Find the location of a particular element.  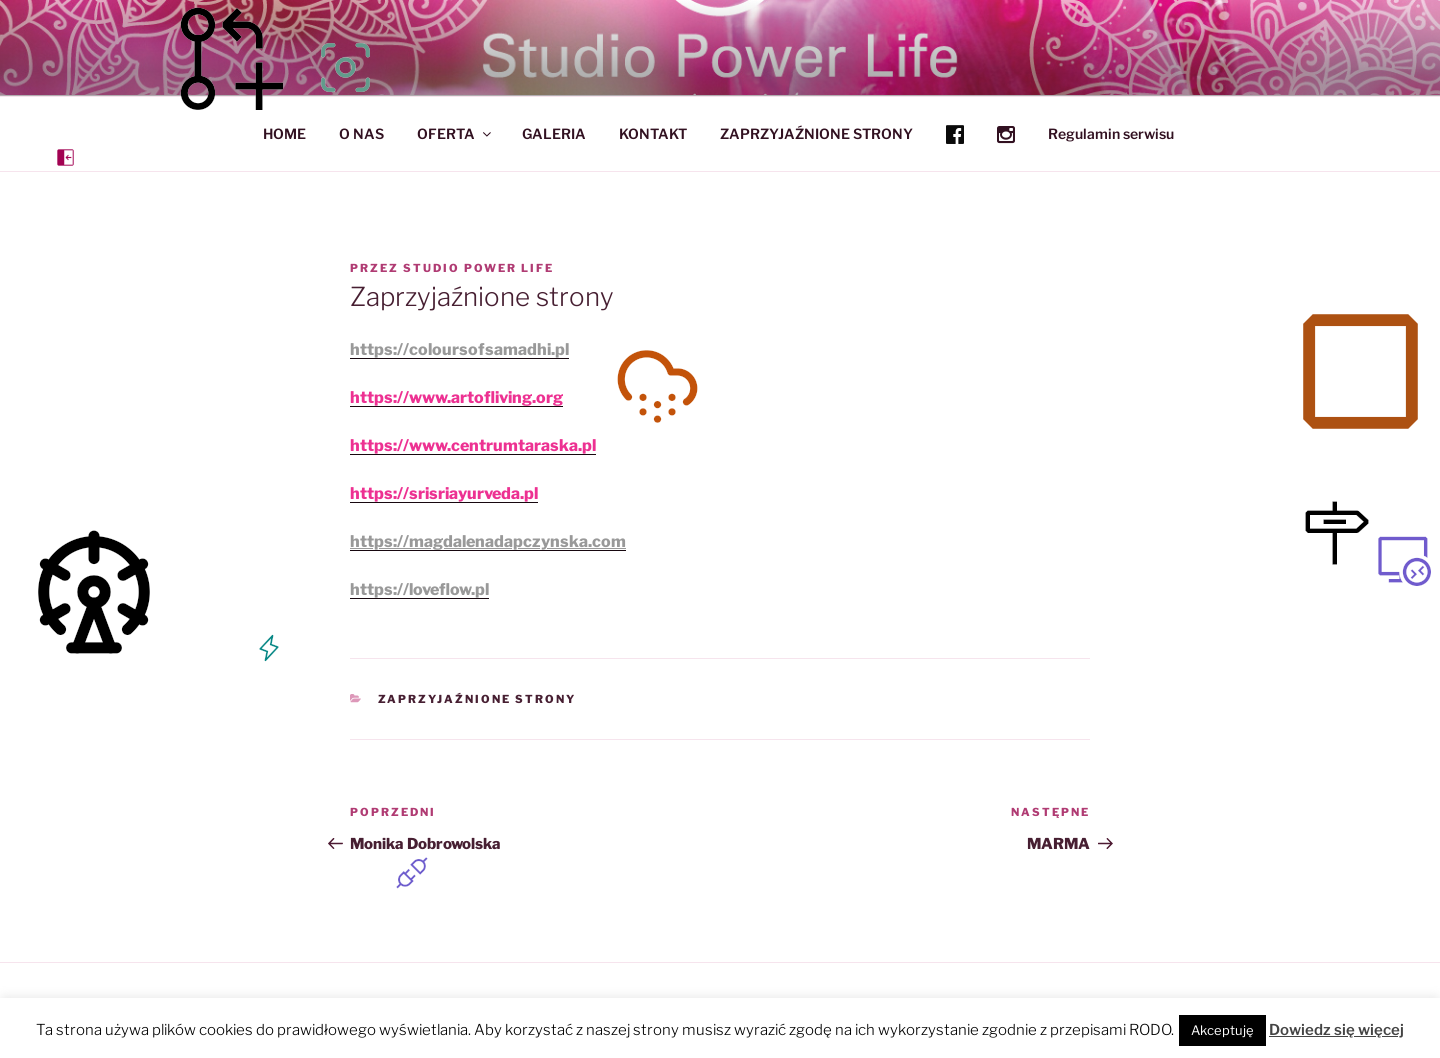

dock sidebar to the left side of the editor is located at coordinates (65, 157).